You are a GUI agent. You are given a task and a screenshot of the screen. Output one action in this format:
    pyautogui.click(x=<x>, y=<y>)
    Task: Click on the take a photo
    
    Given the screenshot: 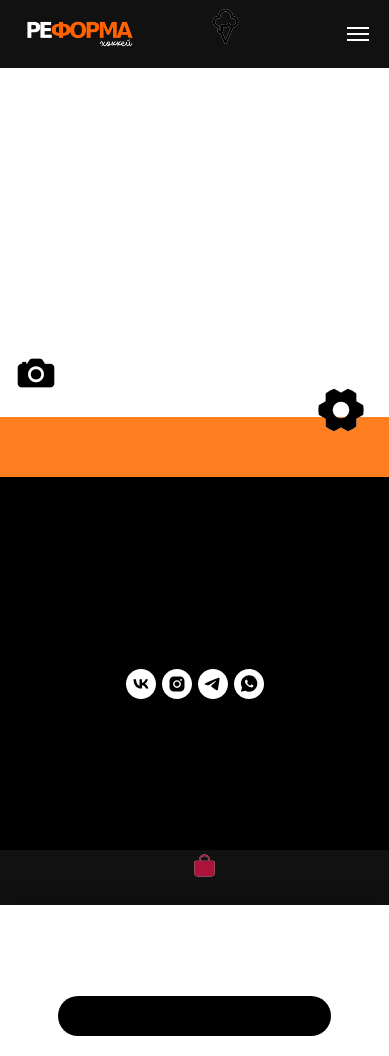 What is the action you would take?
    pyautogui.click(x=36, y=373)
    